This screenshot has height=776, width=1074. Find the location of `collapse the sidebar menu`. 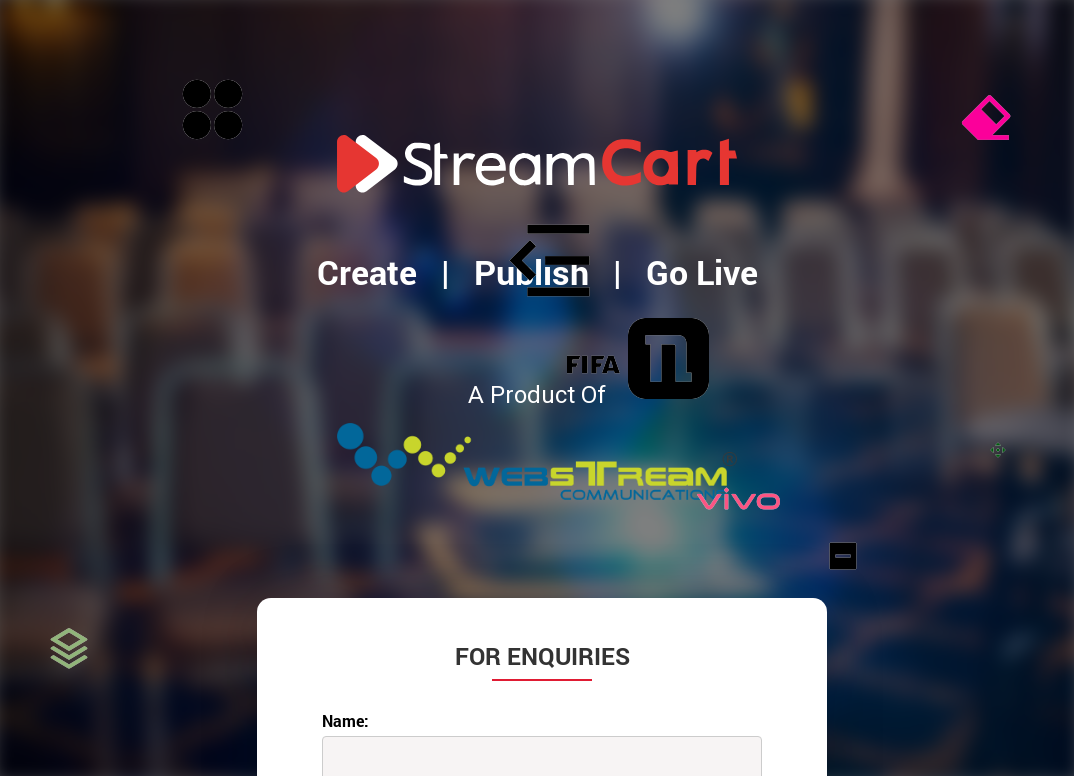

collapse the sidebar menu is located at coordinates (549, 260).